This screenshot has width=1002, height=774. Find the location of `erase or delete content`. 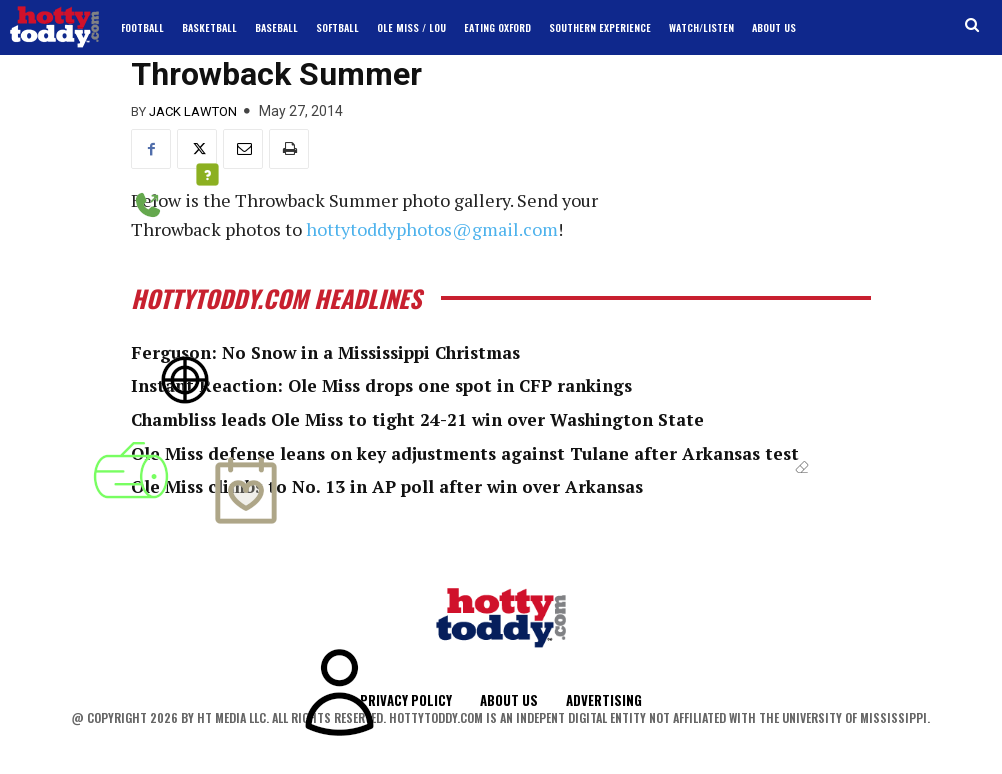

erase or delete content is located at coordinates (802, 467).